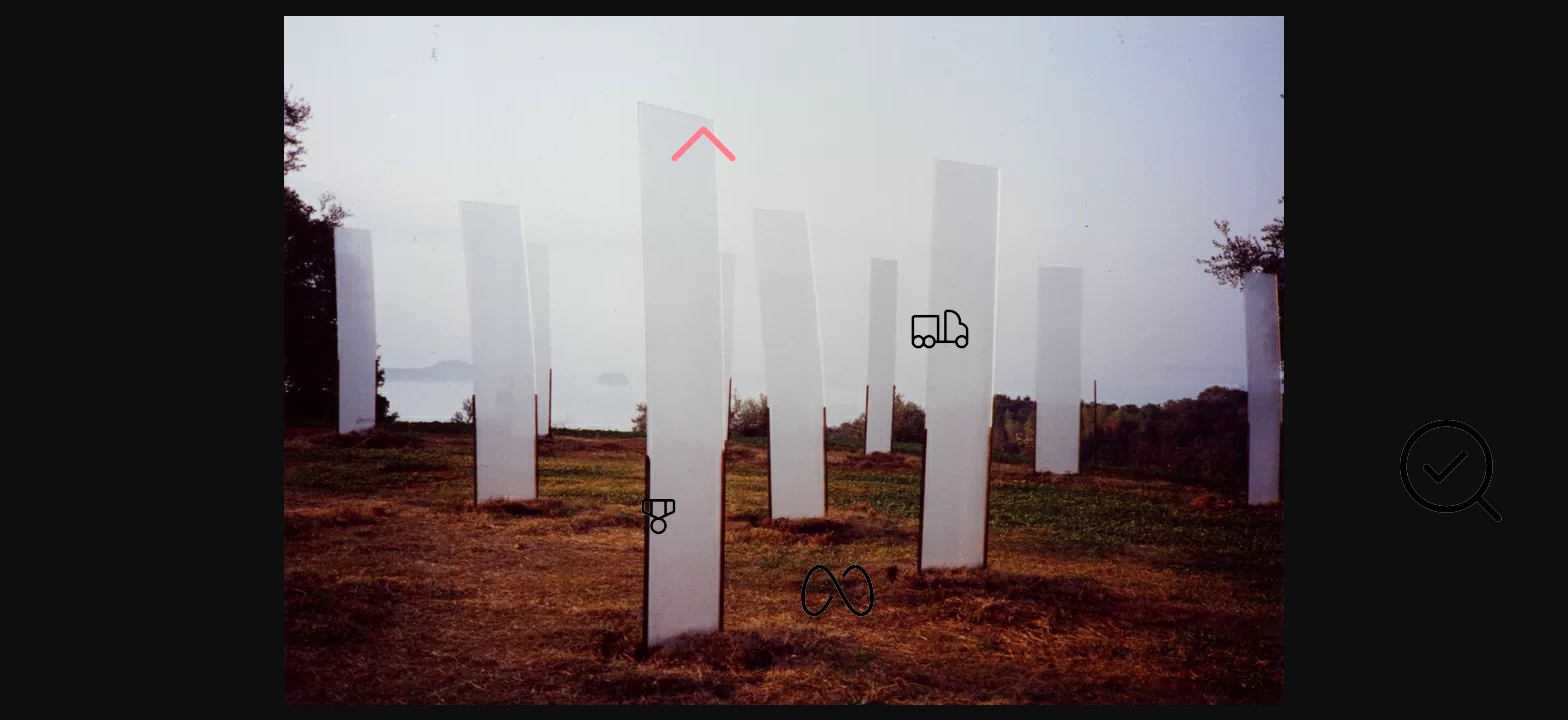 The height and width of the screenshot is (720, 1568). What do you see at coordinates (940, 329) in the screenshot?
I see `track shipment or delivery status` at bounding box center [940, 329].